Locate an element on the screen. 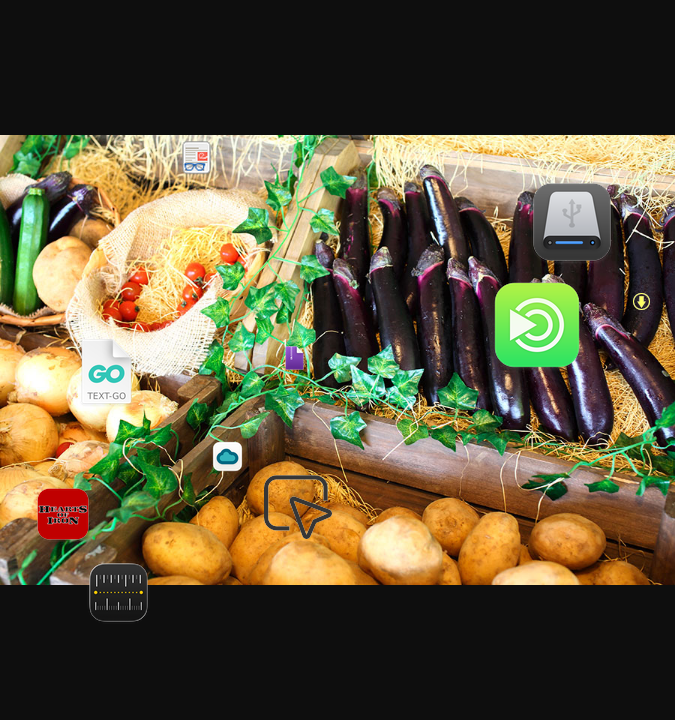 The image size is (675, 720). open the measure app to check dimensions is located at coordinates (118, 592).